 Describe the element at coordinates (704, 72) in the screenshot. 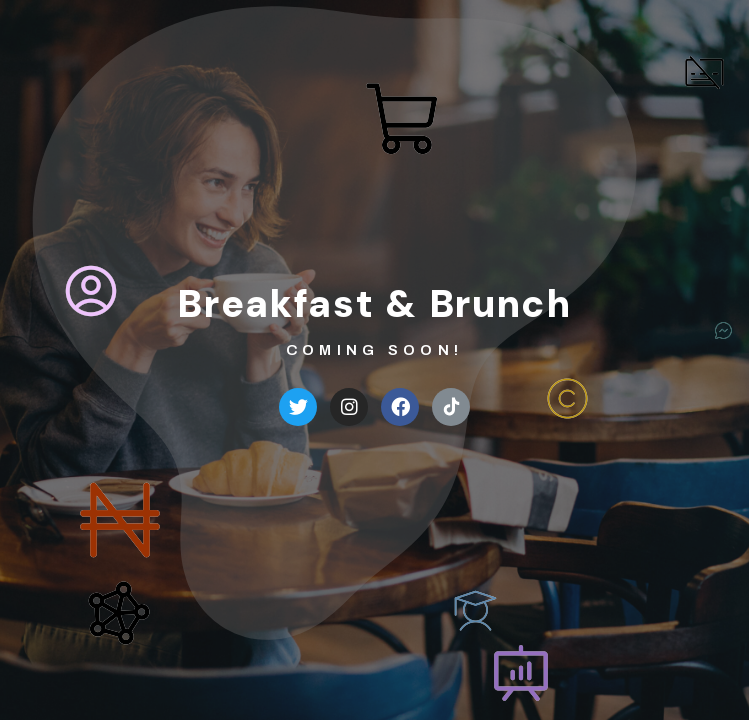

I see `disable subtitles or closed captions` at that location.